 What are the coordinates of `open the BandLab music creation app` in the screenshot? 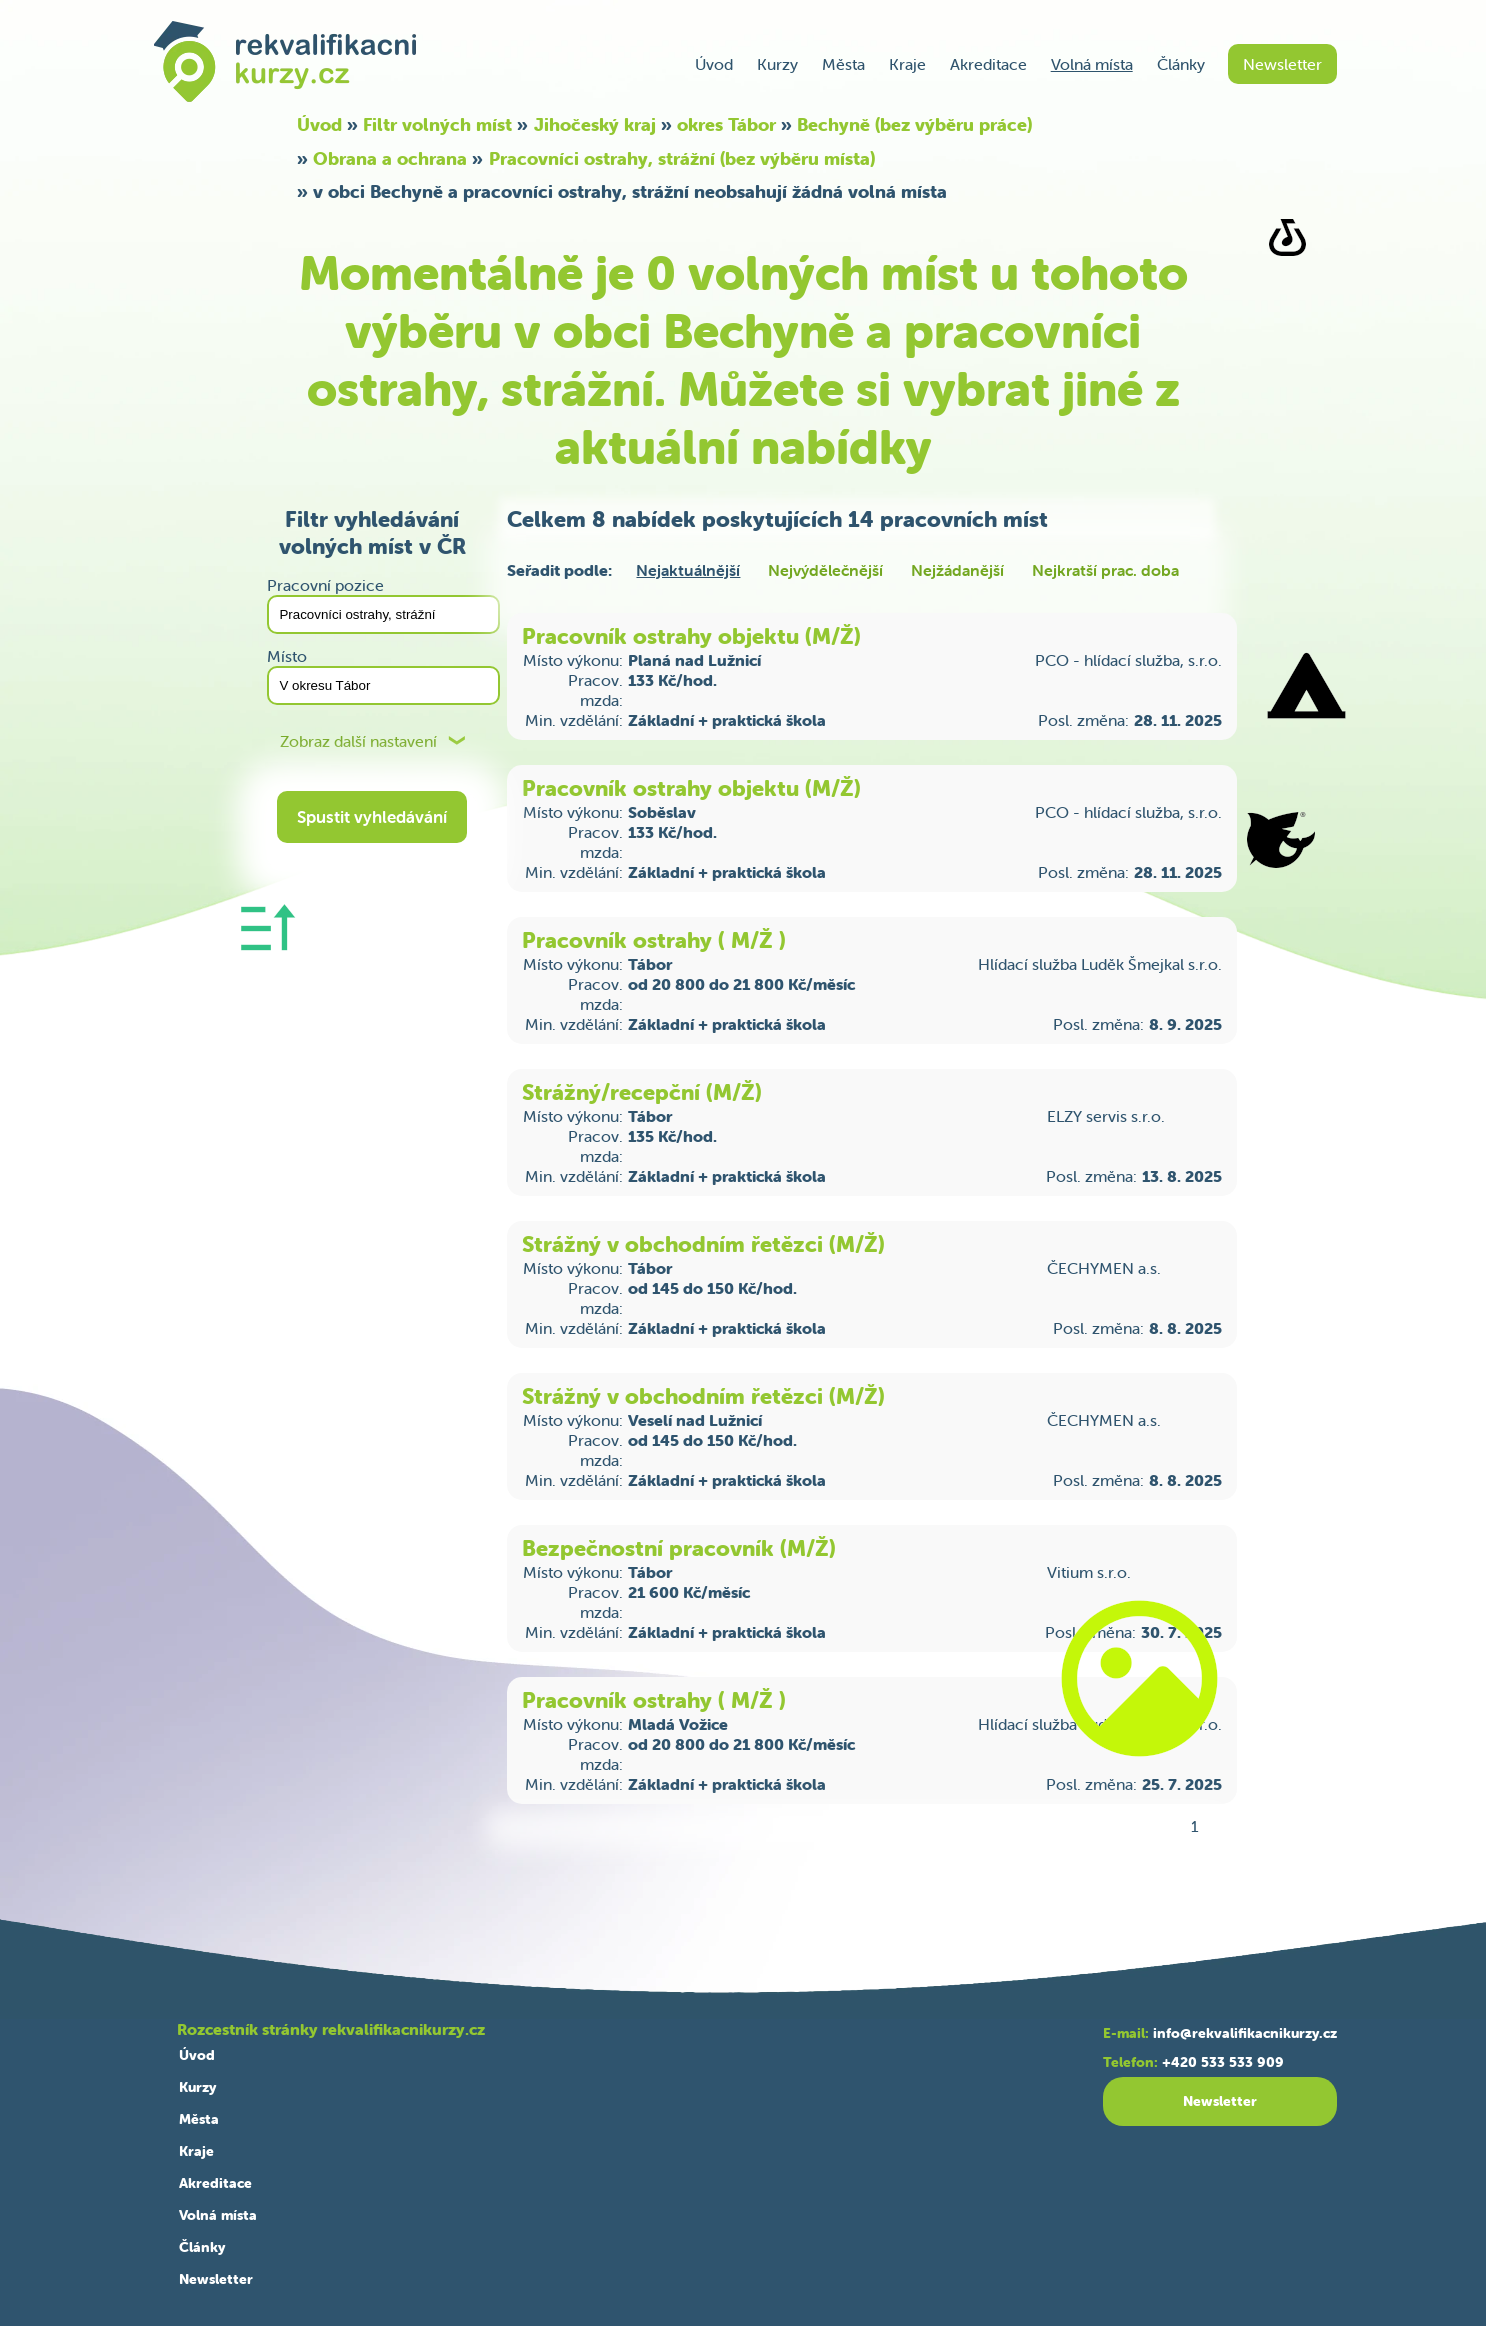 It's located at (1287, 237).